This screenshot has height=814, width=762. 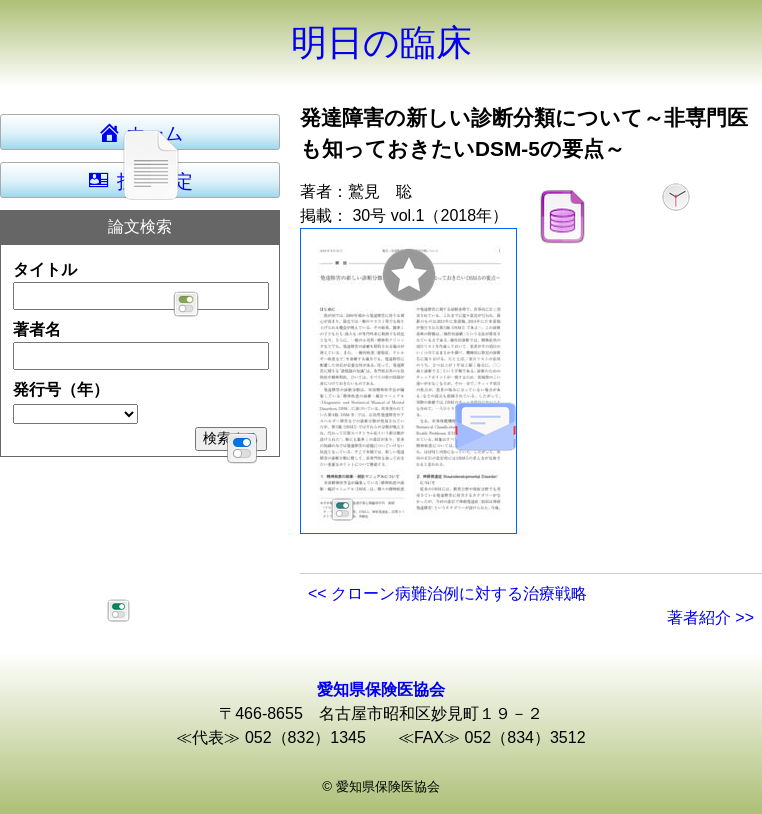 I want to click on open unity tweak tool settings, so click(x=186, y=304).